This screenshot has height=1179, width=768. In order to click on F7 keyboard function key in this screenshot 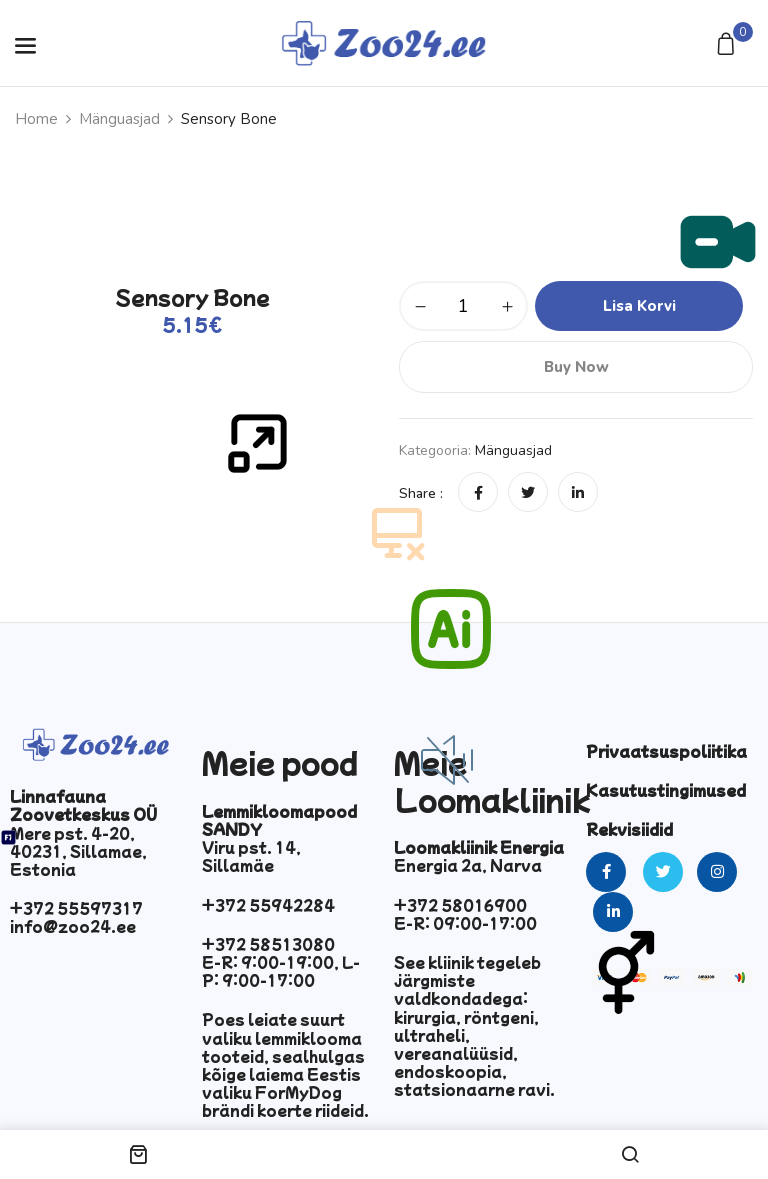, I will do `click(8, 837)`.